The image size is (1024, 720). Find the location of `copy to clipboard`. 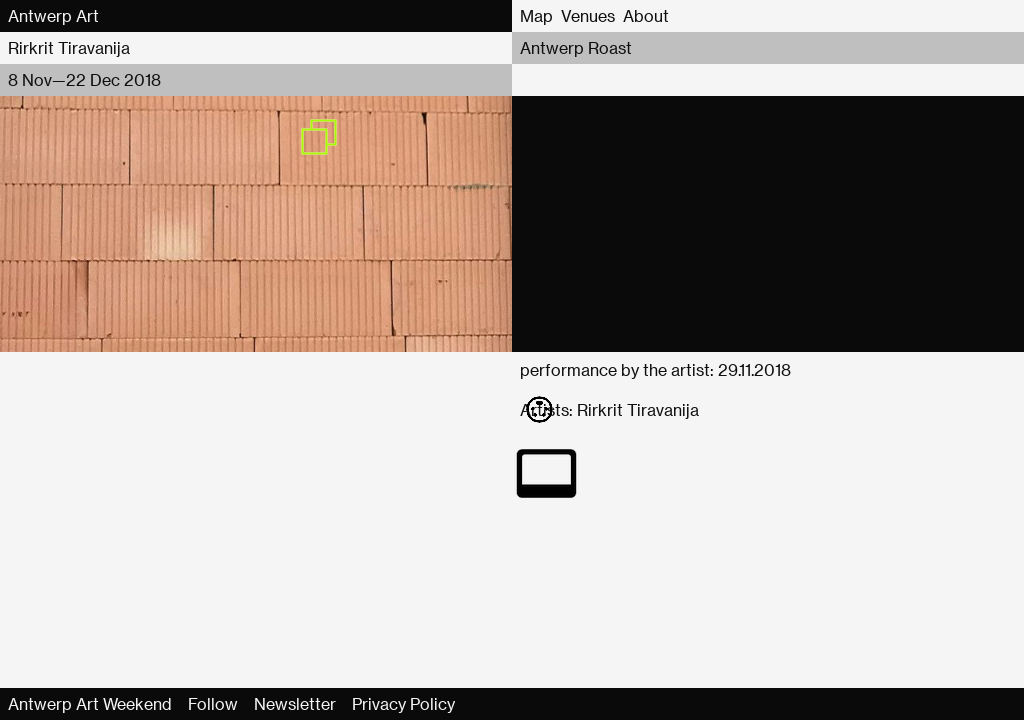

copy to clipboard is located at coordinates (319, 137).